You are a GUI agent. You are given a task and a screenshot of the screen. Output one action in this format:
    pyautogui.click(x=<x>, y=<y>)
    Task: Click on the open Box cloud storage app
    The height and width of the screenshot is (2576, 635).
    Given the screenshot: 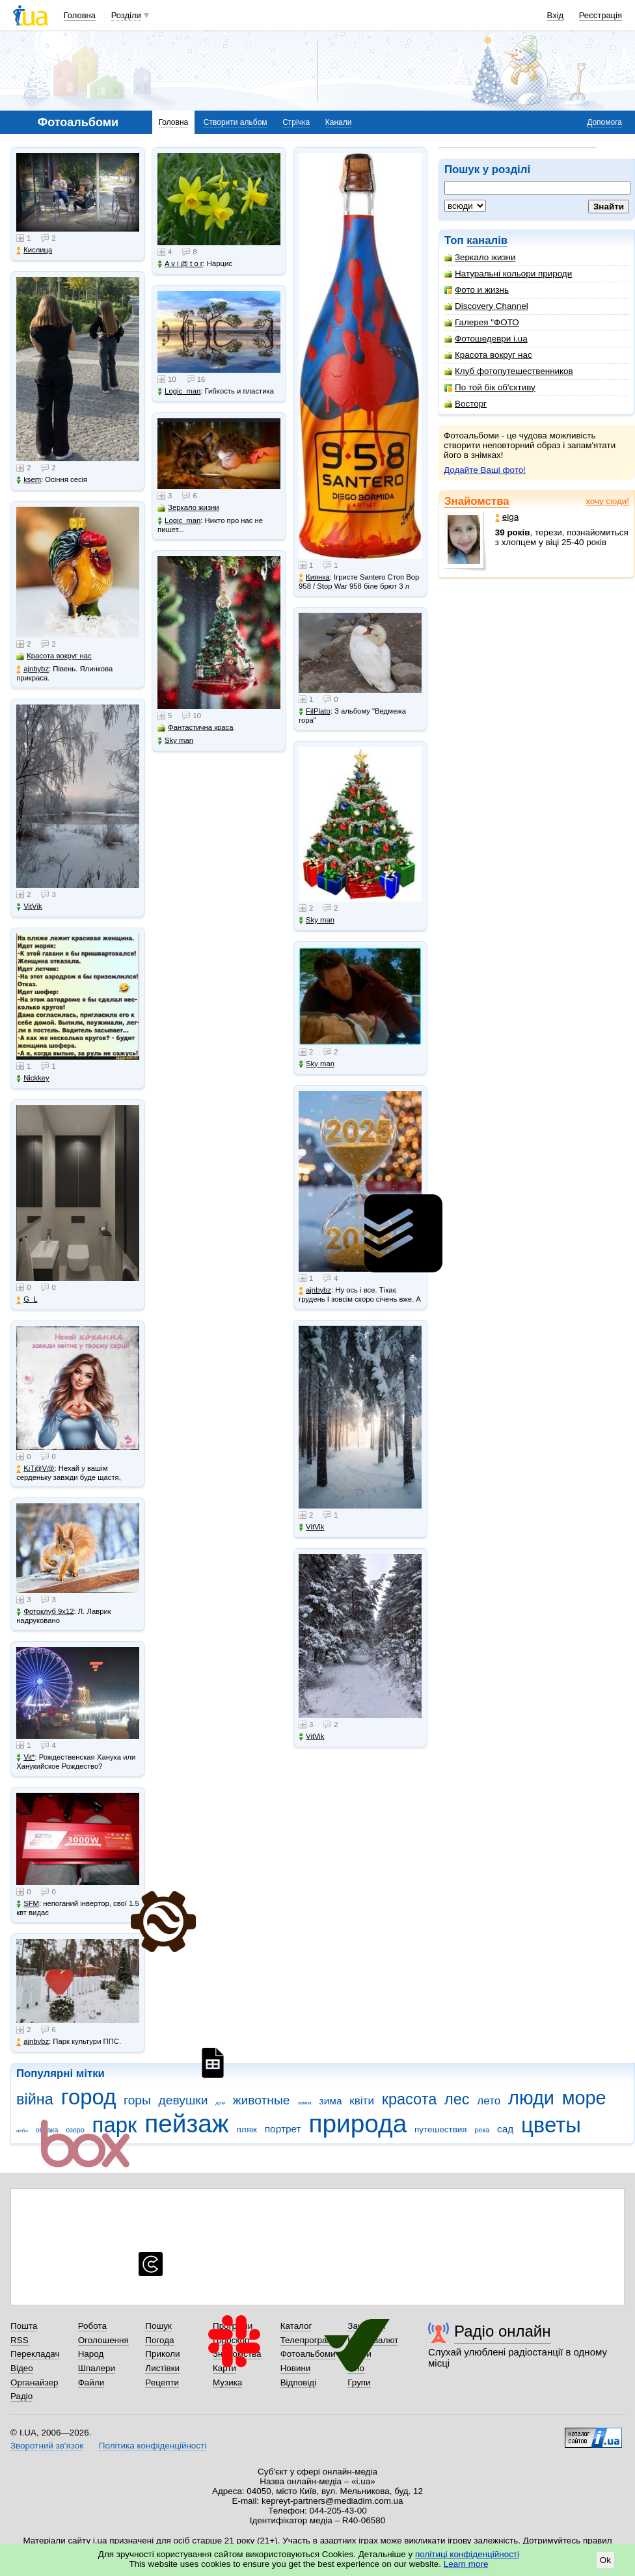 What is the action you would take?
    pyautogui.click(x=85, y=2143)
    